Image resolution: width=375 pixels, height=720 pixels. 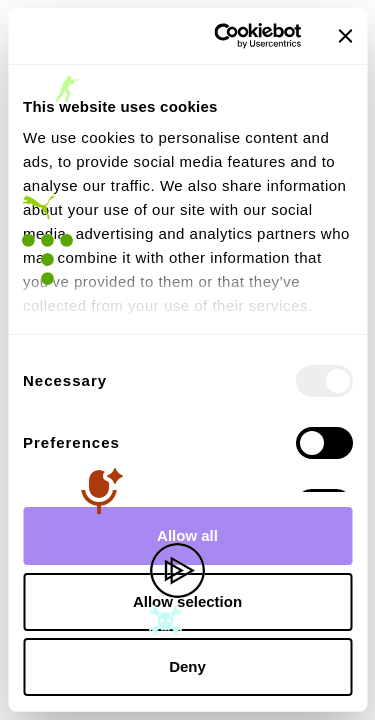 What do you see at coordinates (99, 492) in the screenshot?
I see `activate AI voice assistant` at bounding box center [99, 492].